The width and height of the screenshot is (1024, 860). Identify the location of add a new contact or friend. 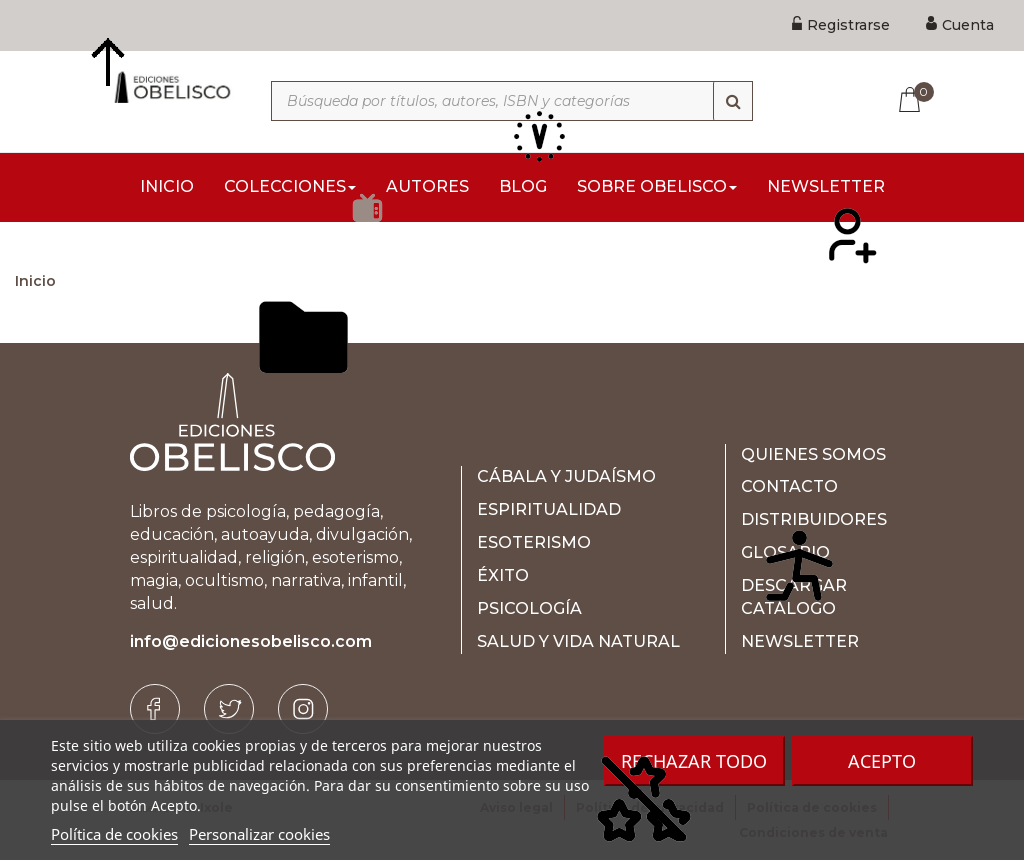
(847, 234).